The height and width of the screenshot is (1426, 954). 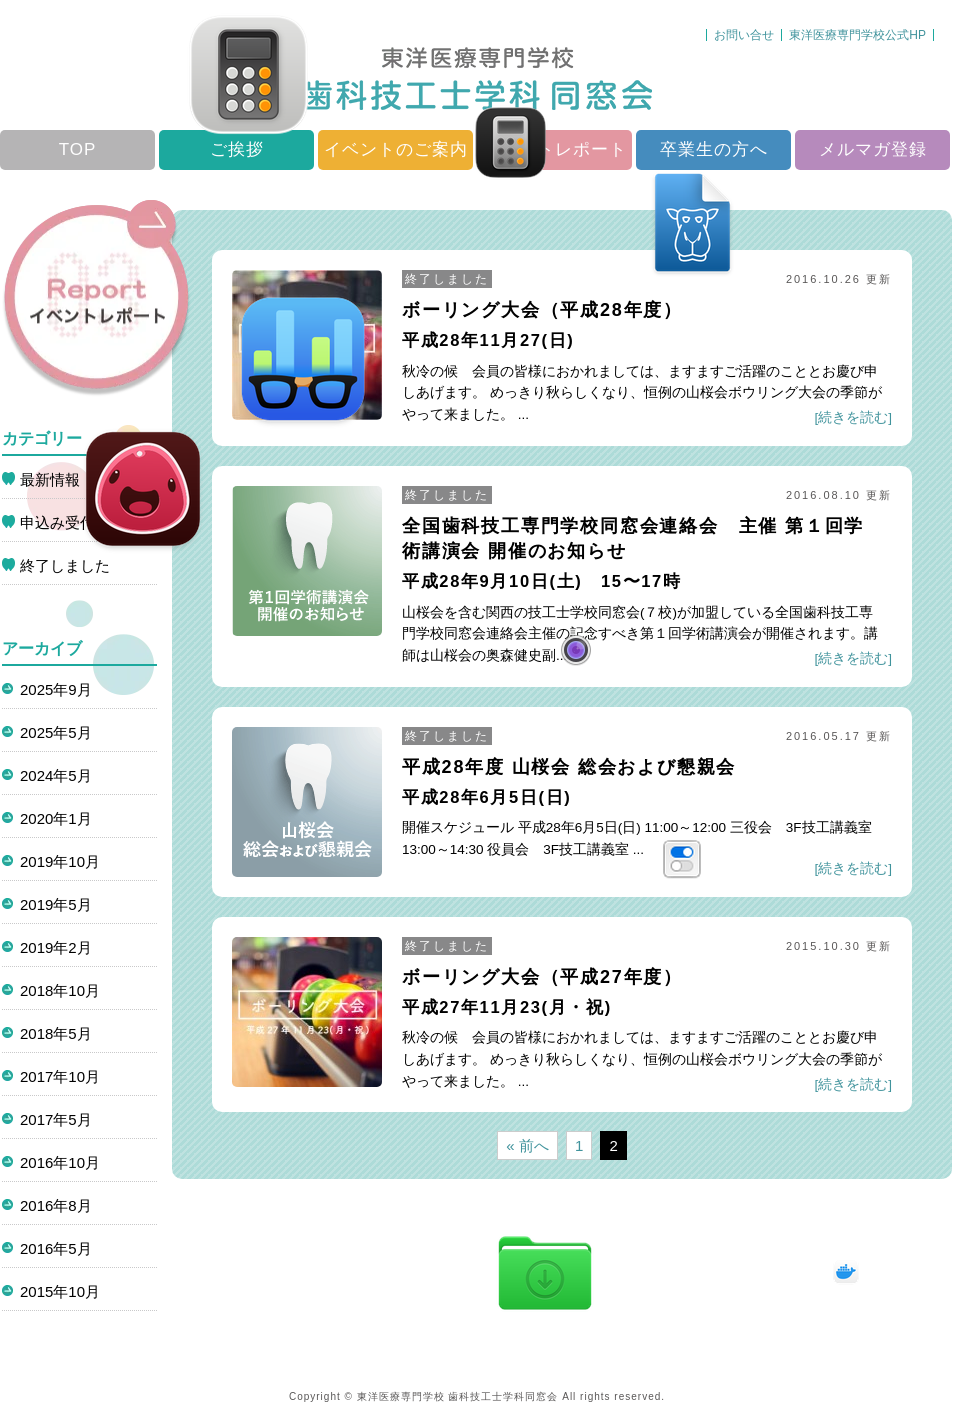 I want to click on open downloads folder, so click(x=545, y=1273).